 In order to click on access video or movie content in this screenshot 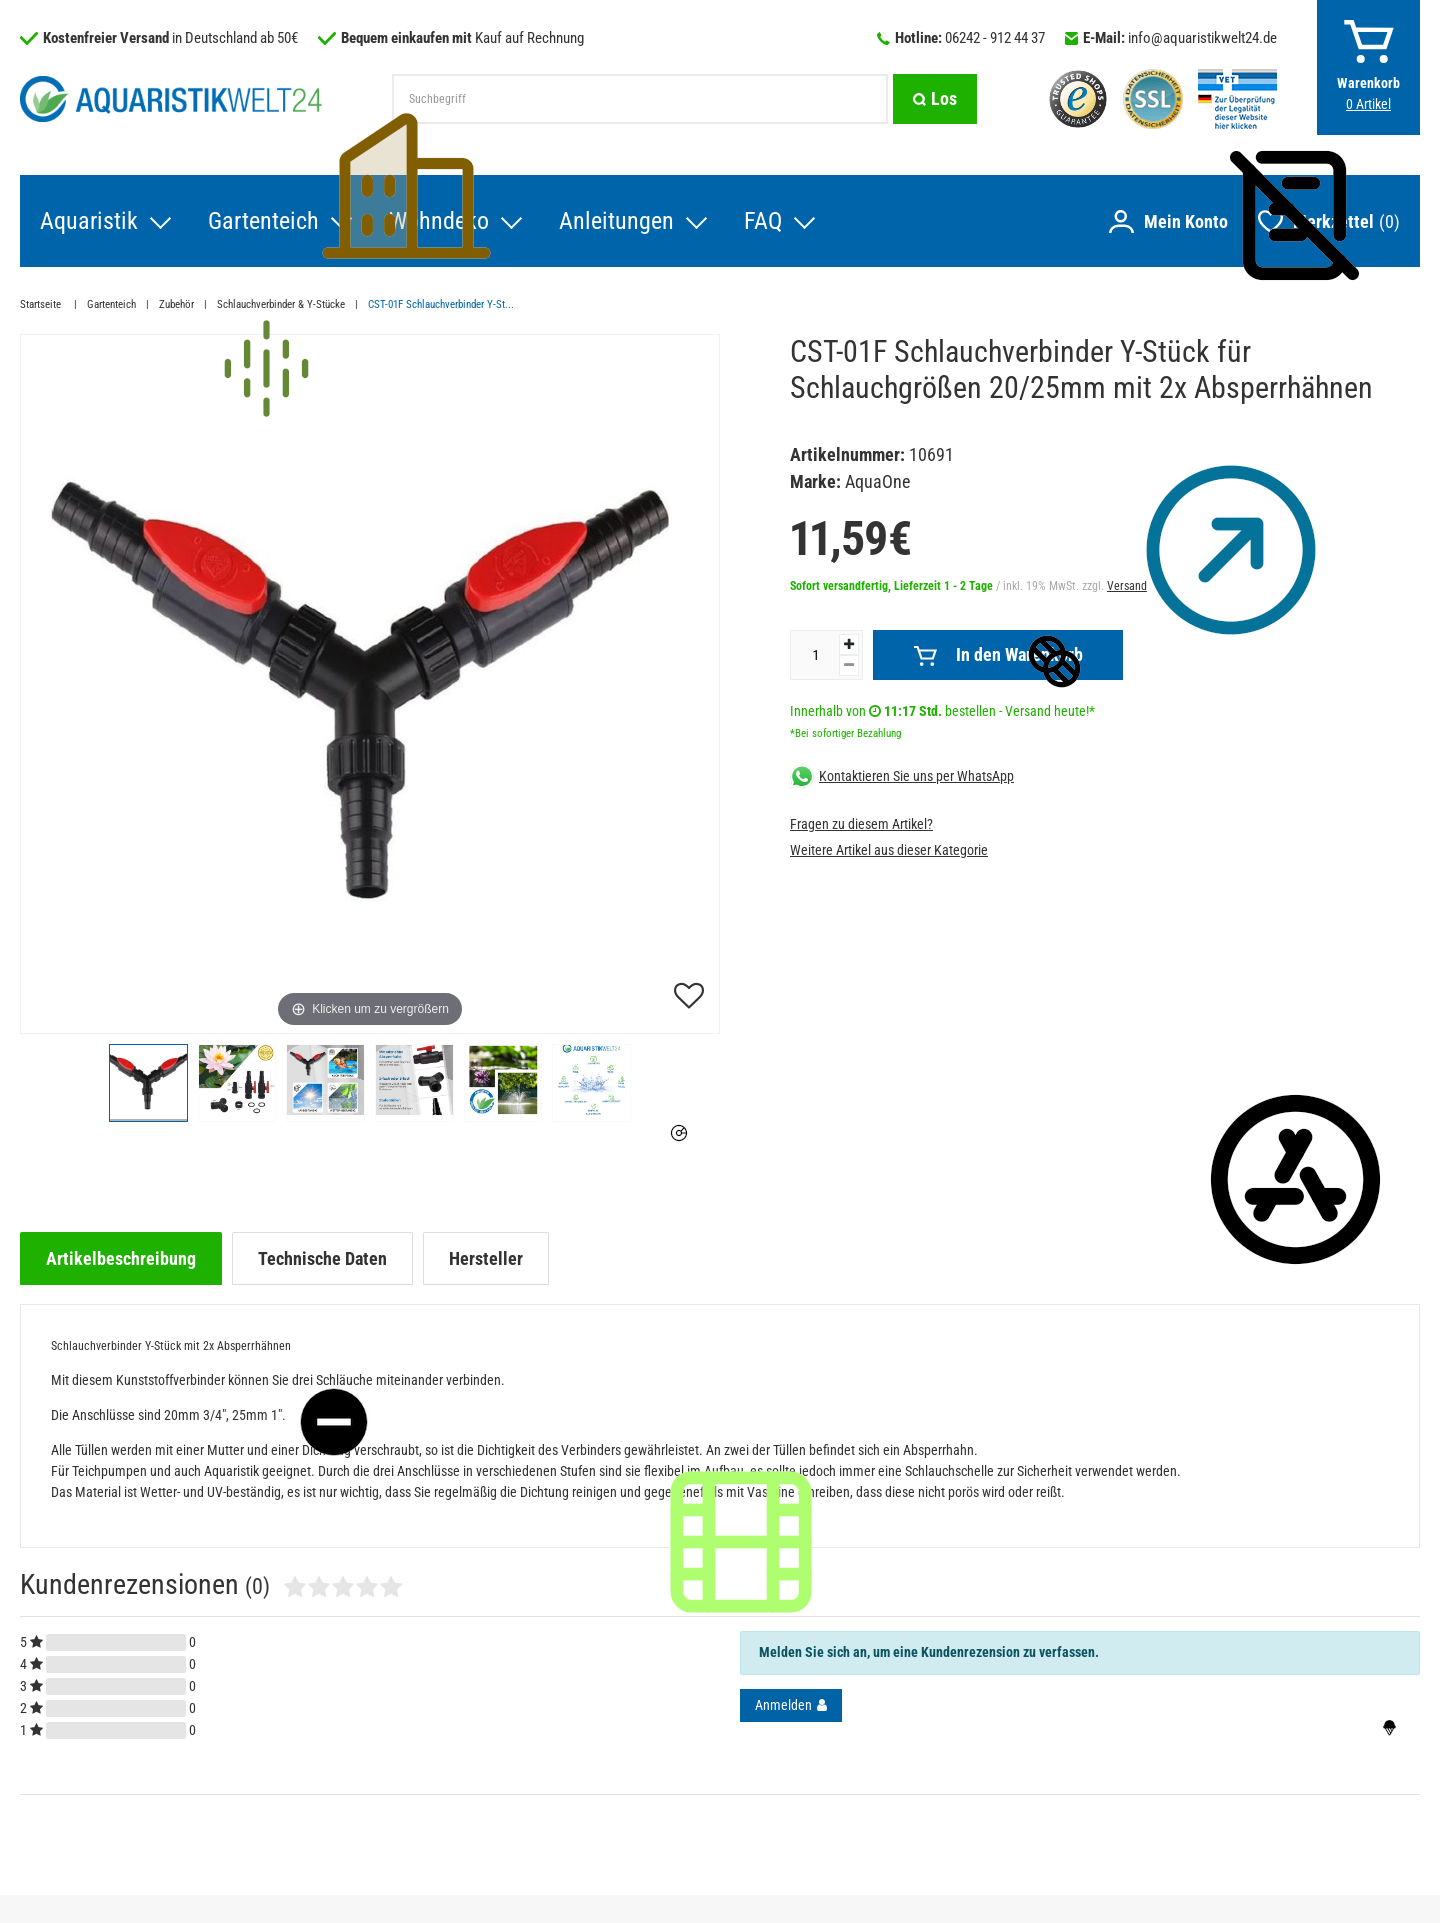, I will do `click(741, 1542)`.